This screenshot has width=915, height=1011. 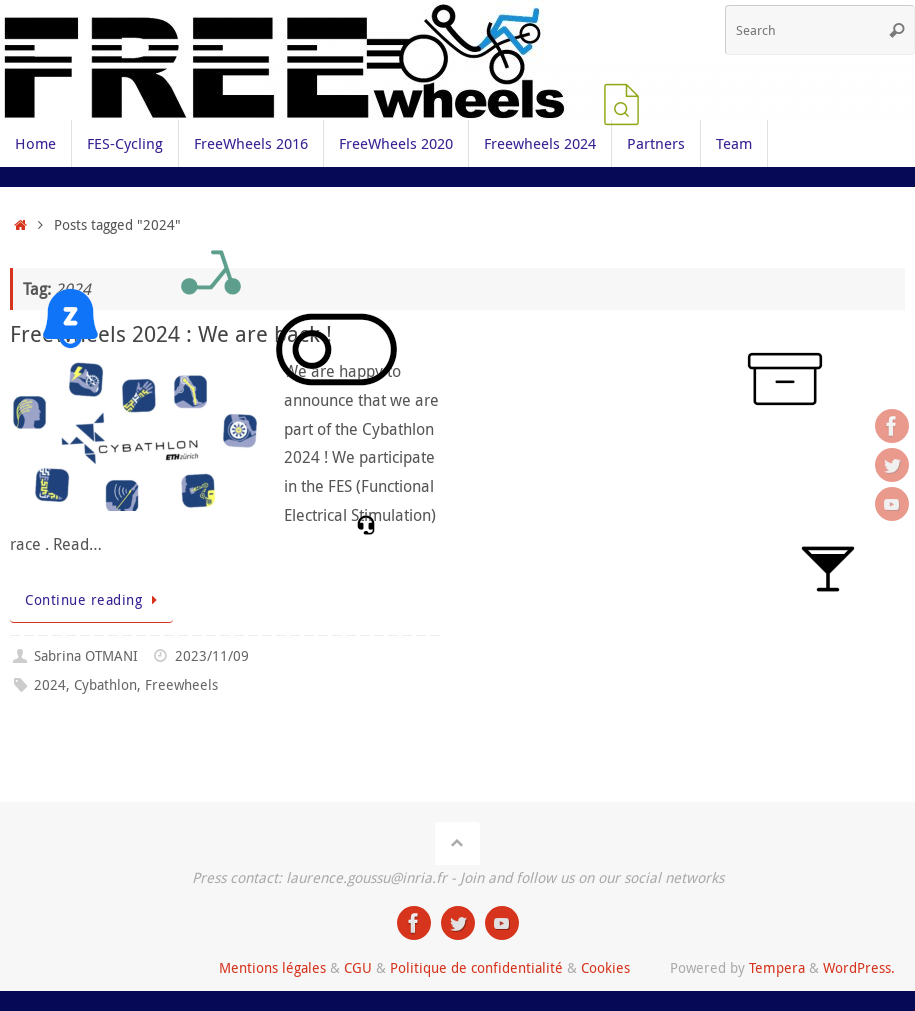 I want to click on mute notifications or enable do not disturb mode, so click(x=70, y=318).